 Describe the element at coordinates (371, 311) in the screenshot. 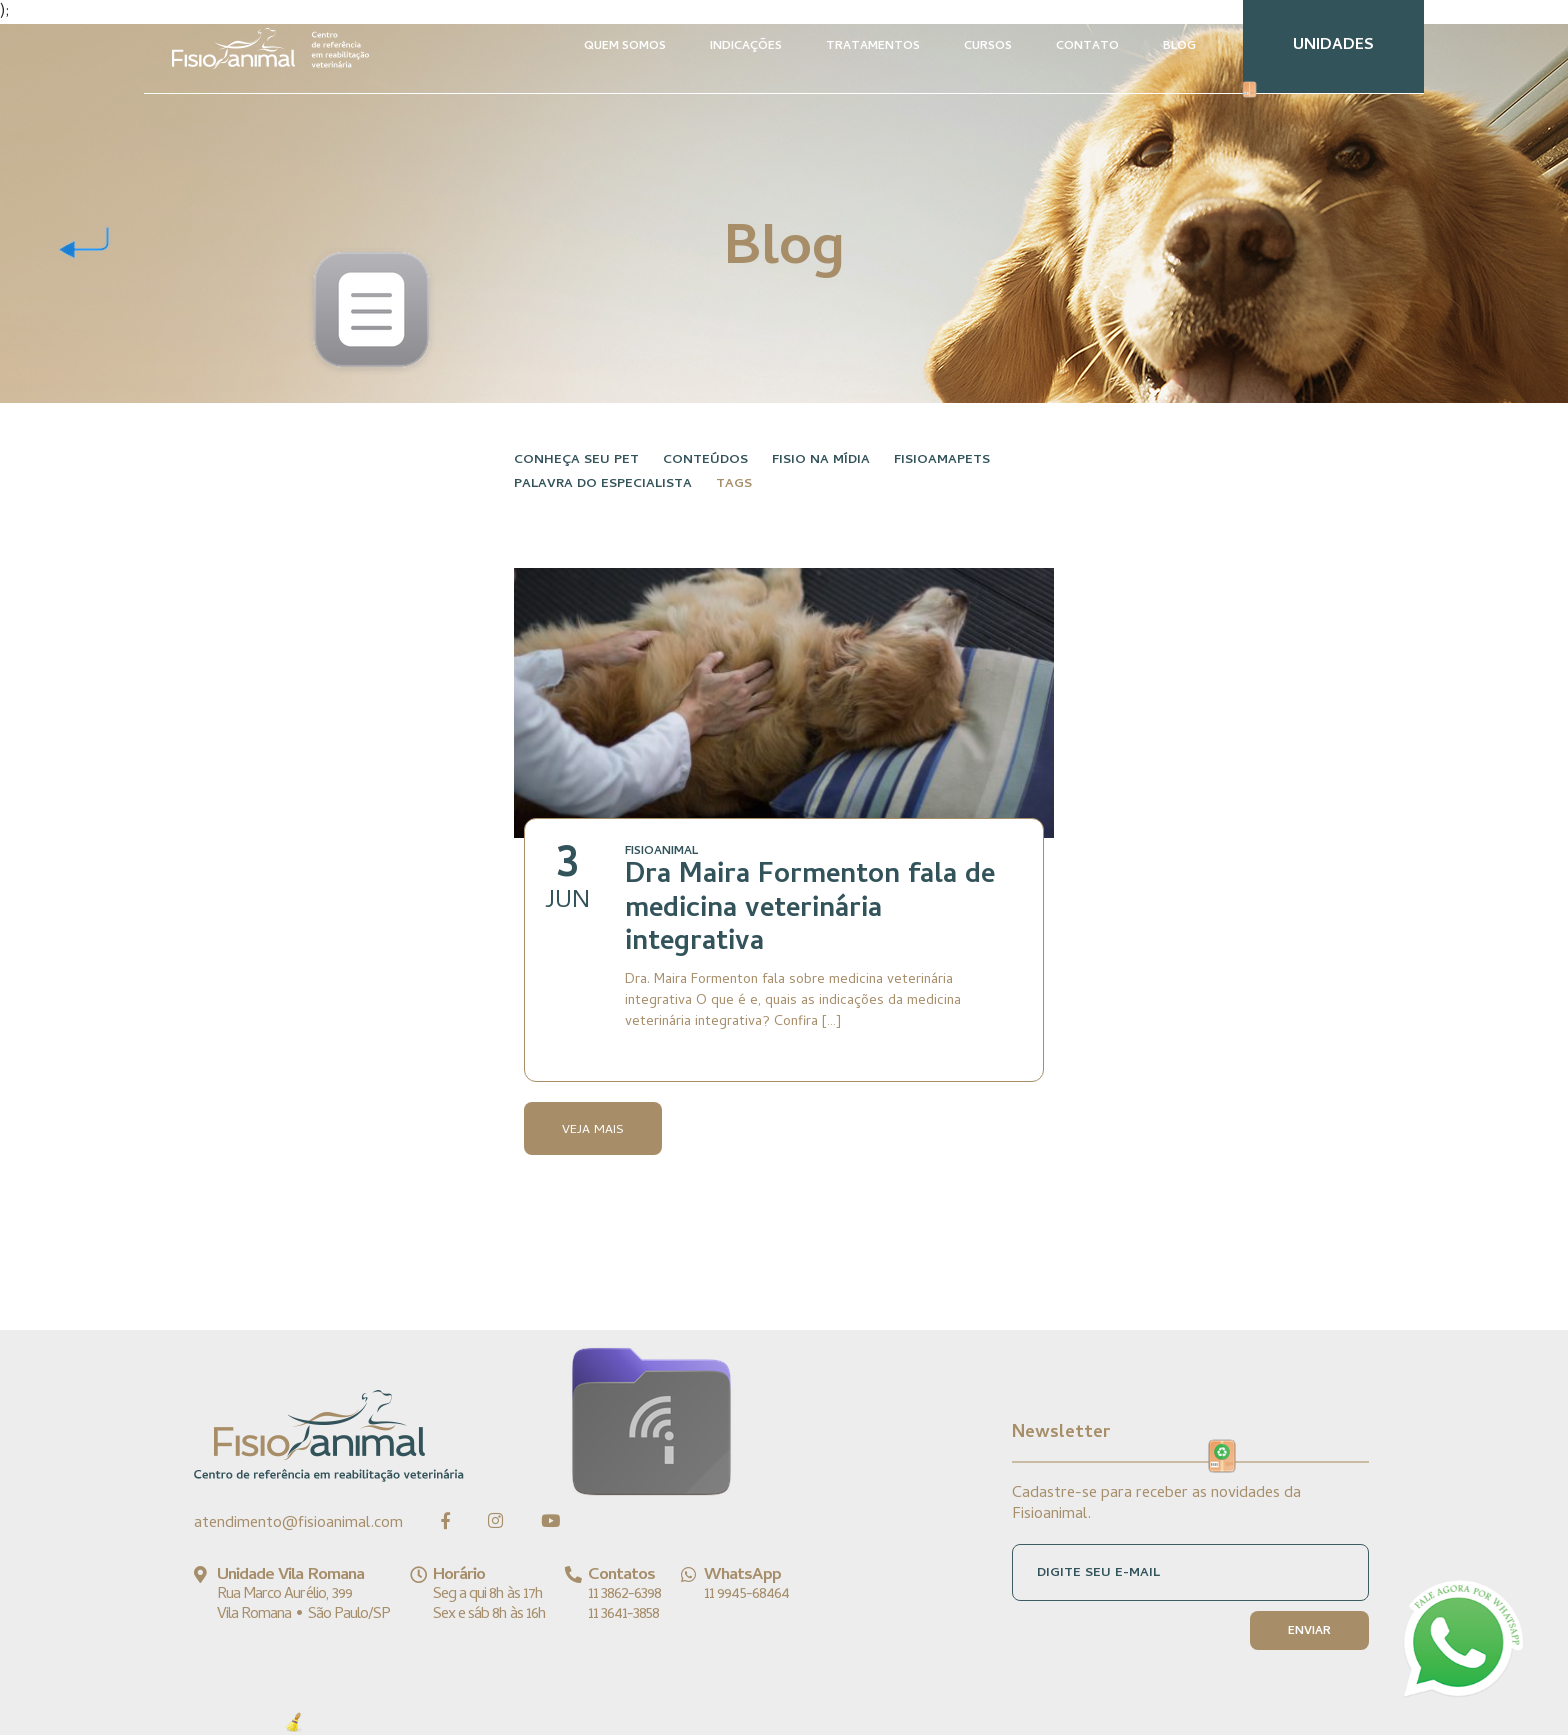

I see `access menu editing preferences` at that location.